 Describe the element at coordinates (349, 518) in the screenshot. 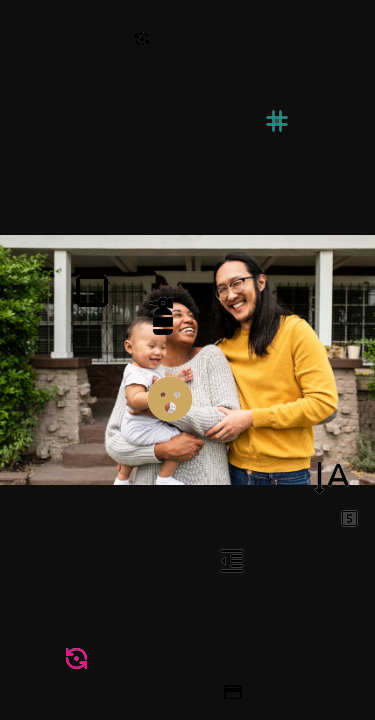

I see `indicates step 5 in a multi-step process` at that location.